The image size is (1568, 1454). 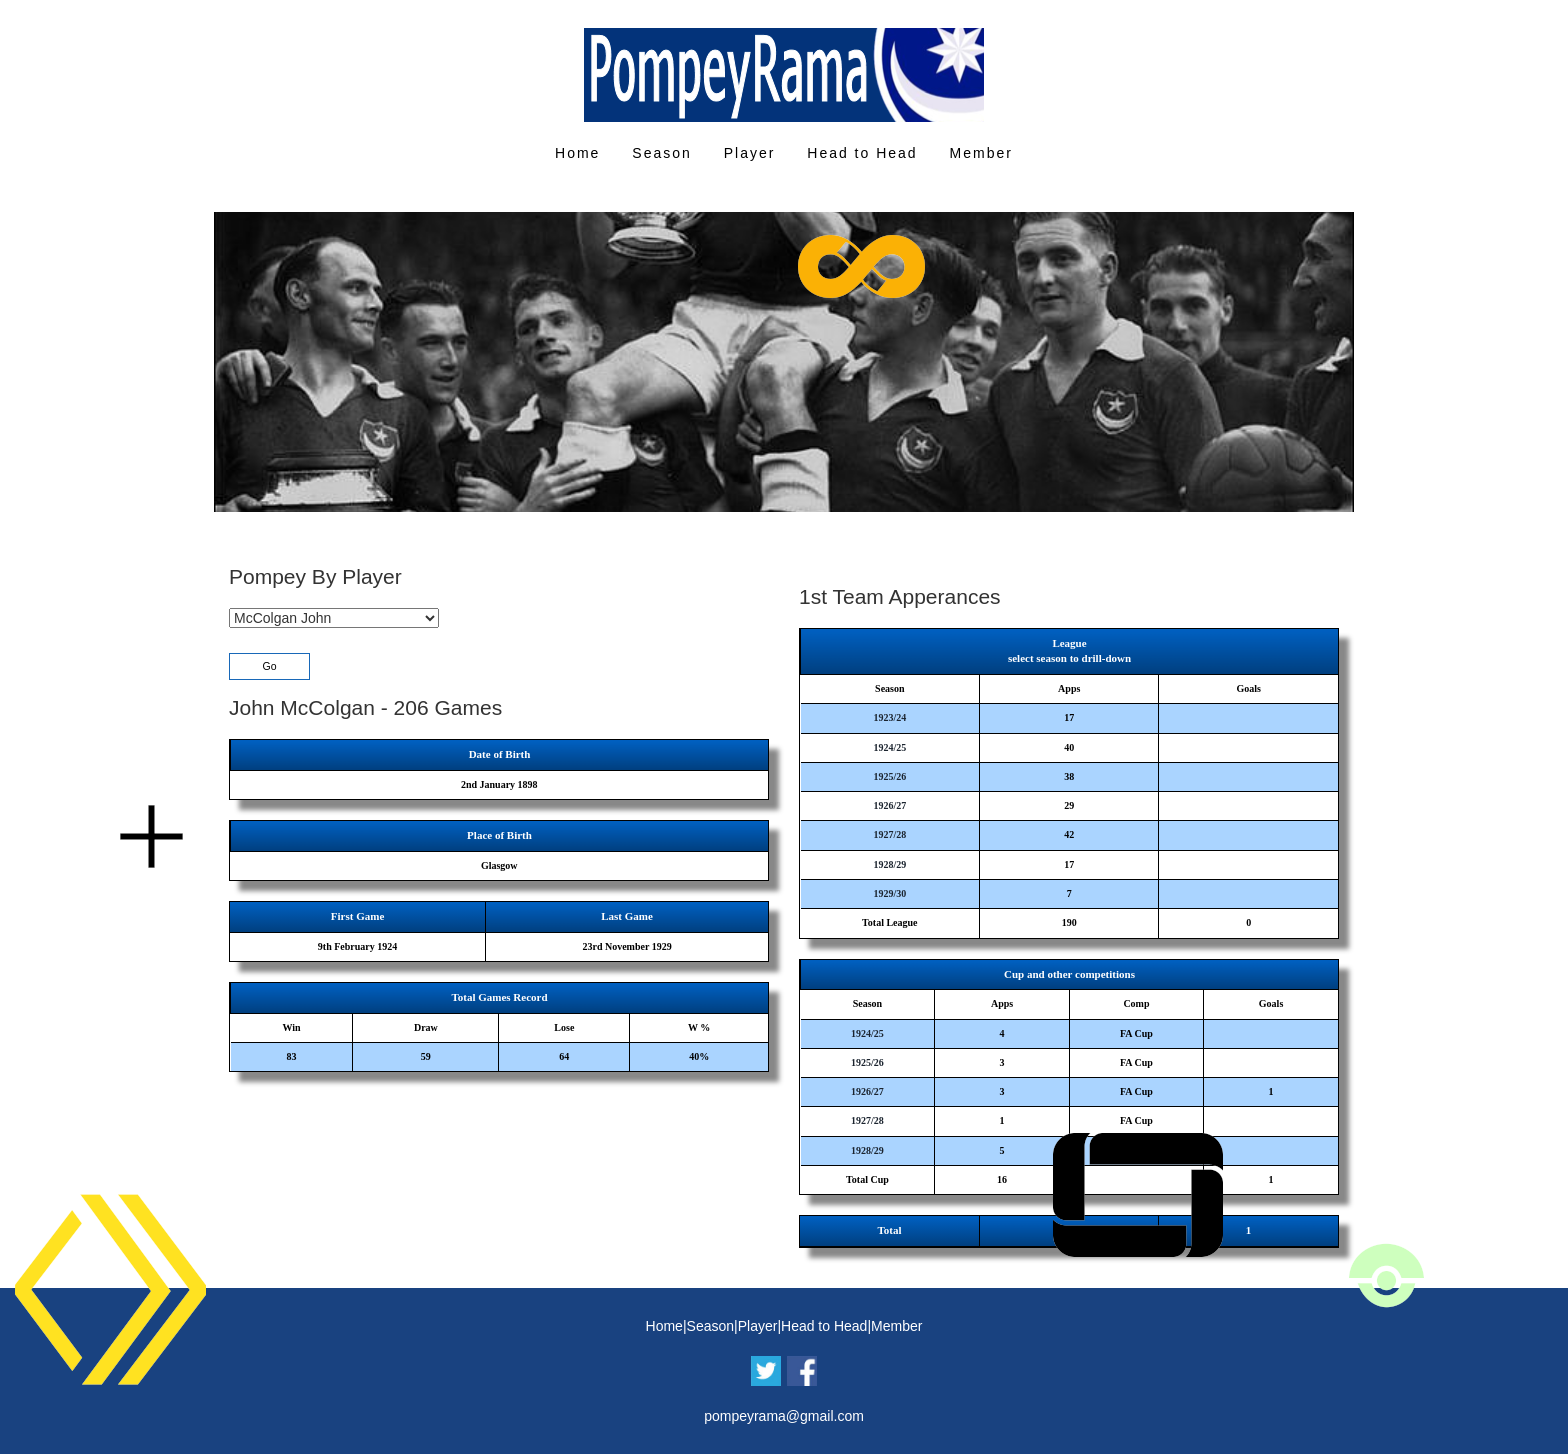 What do you see at coordinates (1138, 1195) in the screenshot?
I see `open google tv app` at bounding box center [1138, 1195].